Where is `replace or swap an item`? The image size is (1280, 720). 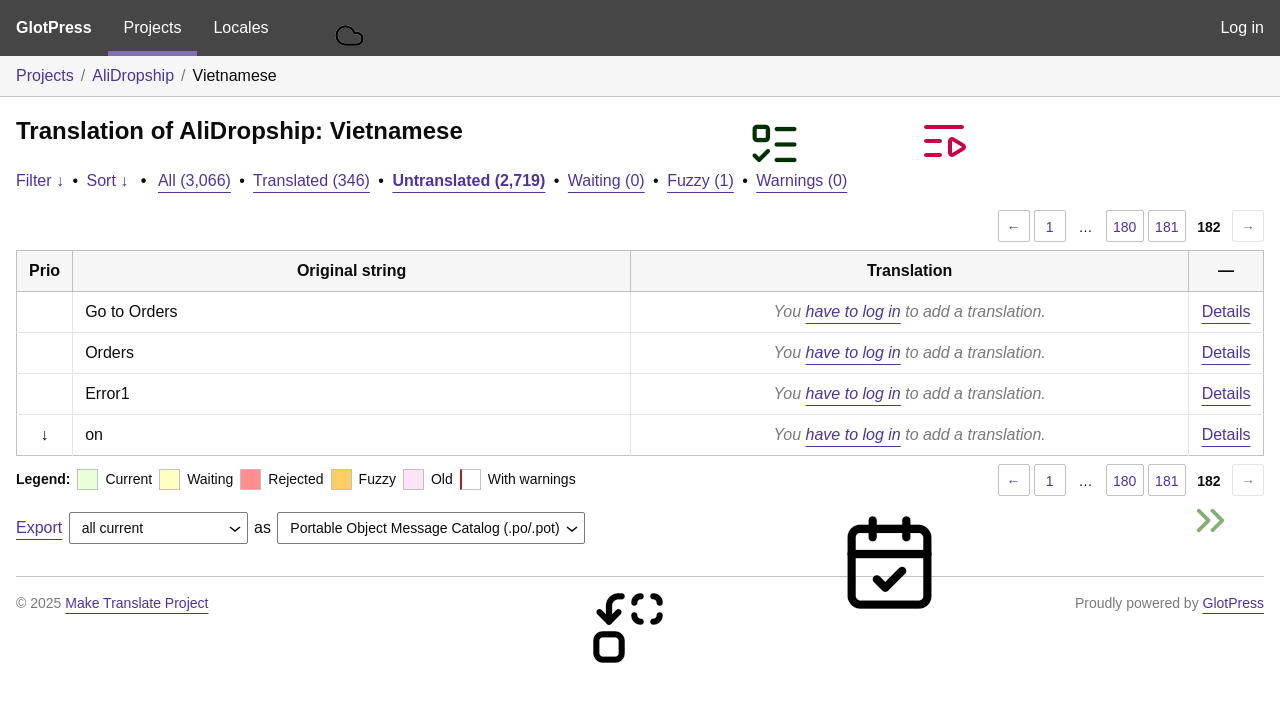 replace or swap an item is located at coordinates (628, 628).